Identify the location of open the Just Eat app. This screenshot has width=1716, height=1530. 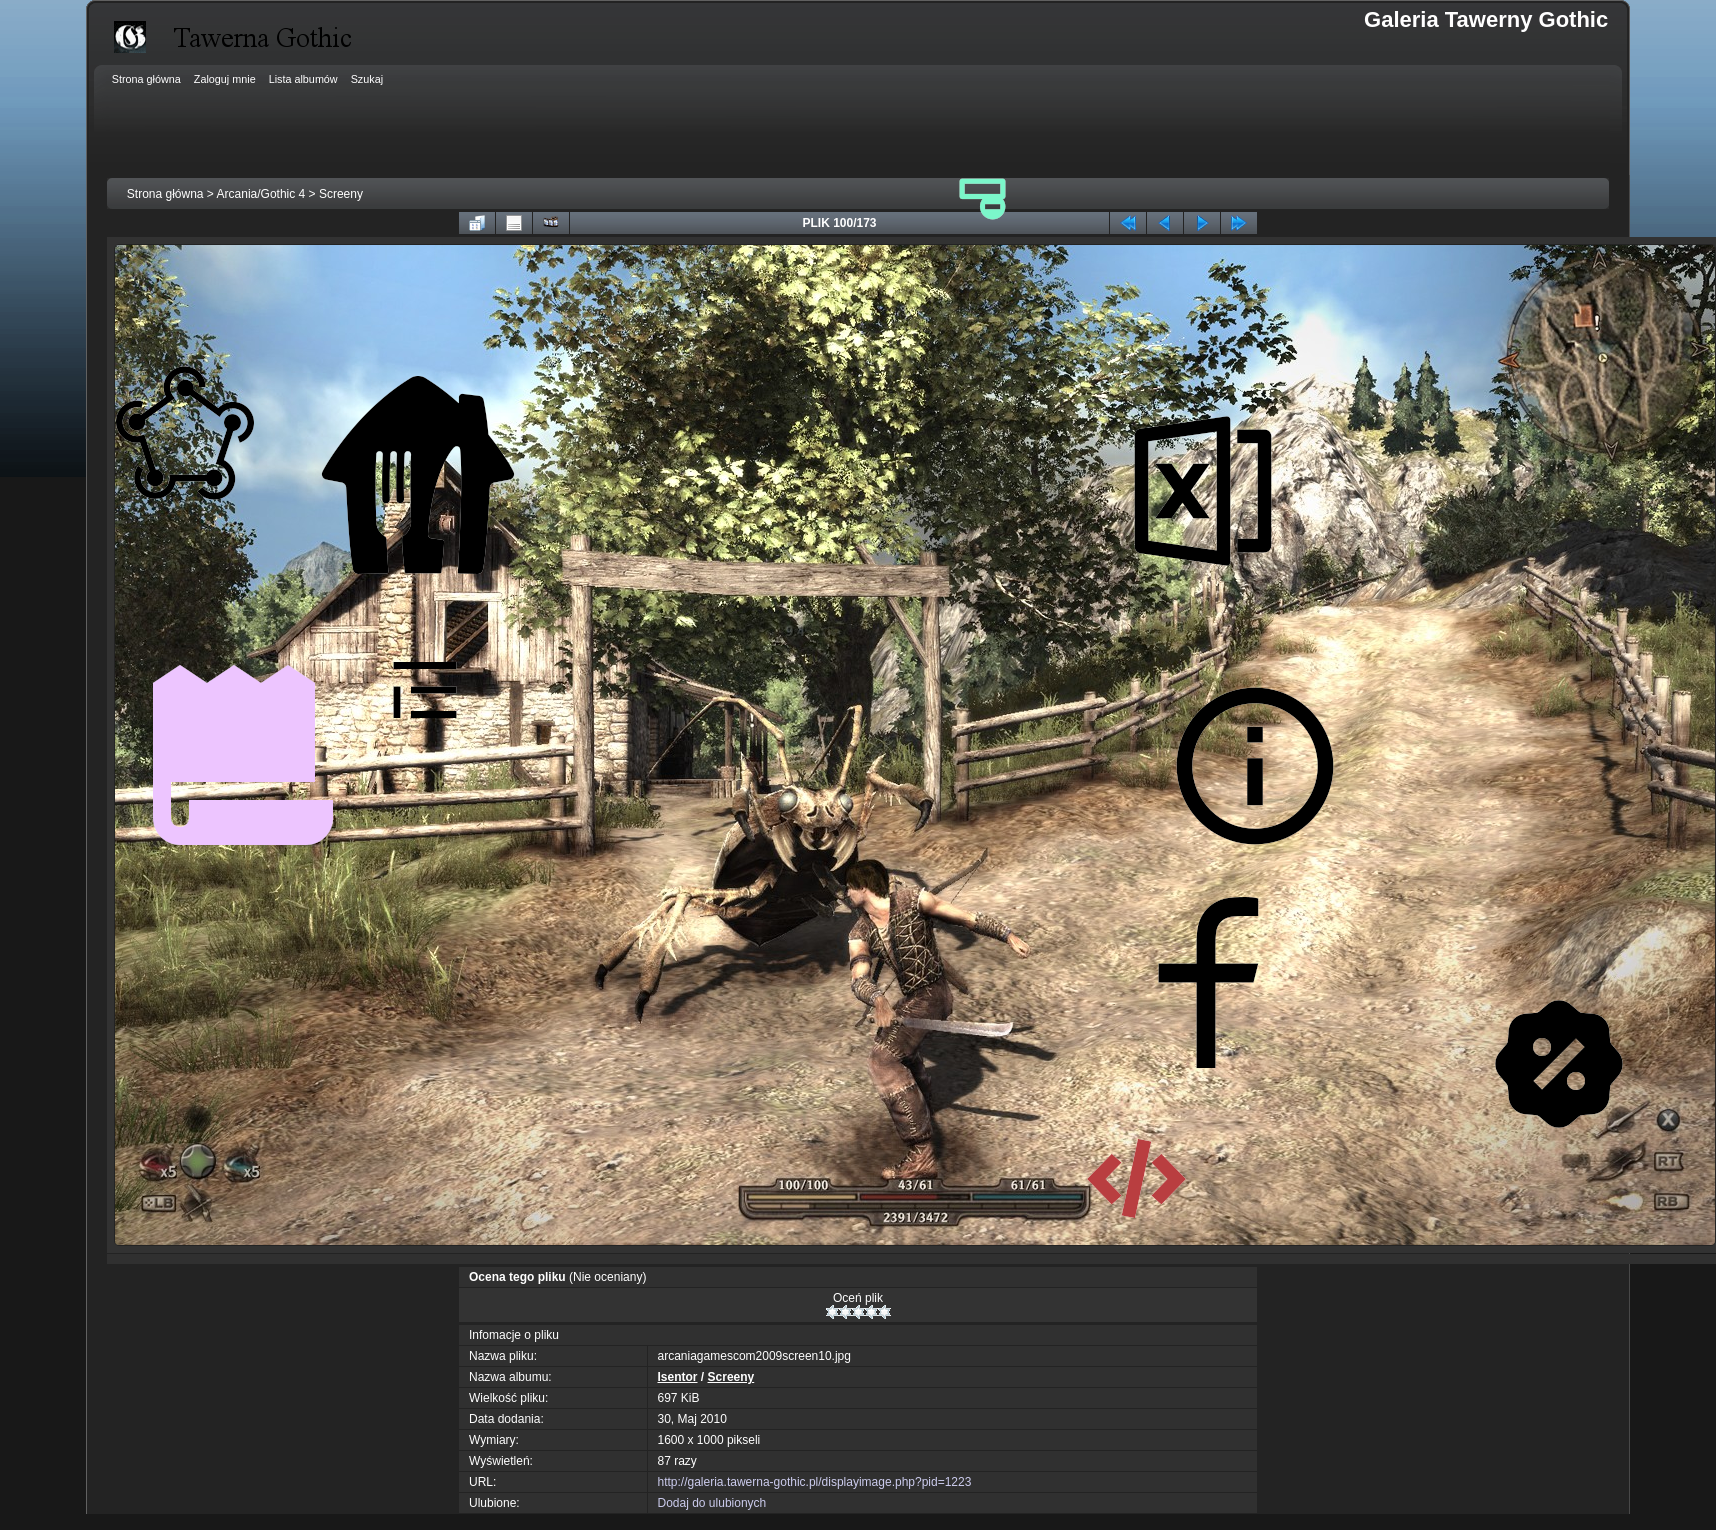
(418, 475).